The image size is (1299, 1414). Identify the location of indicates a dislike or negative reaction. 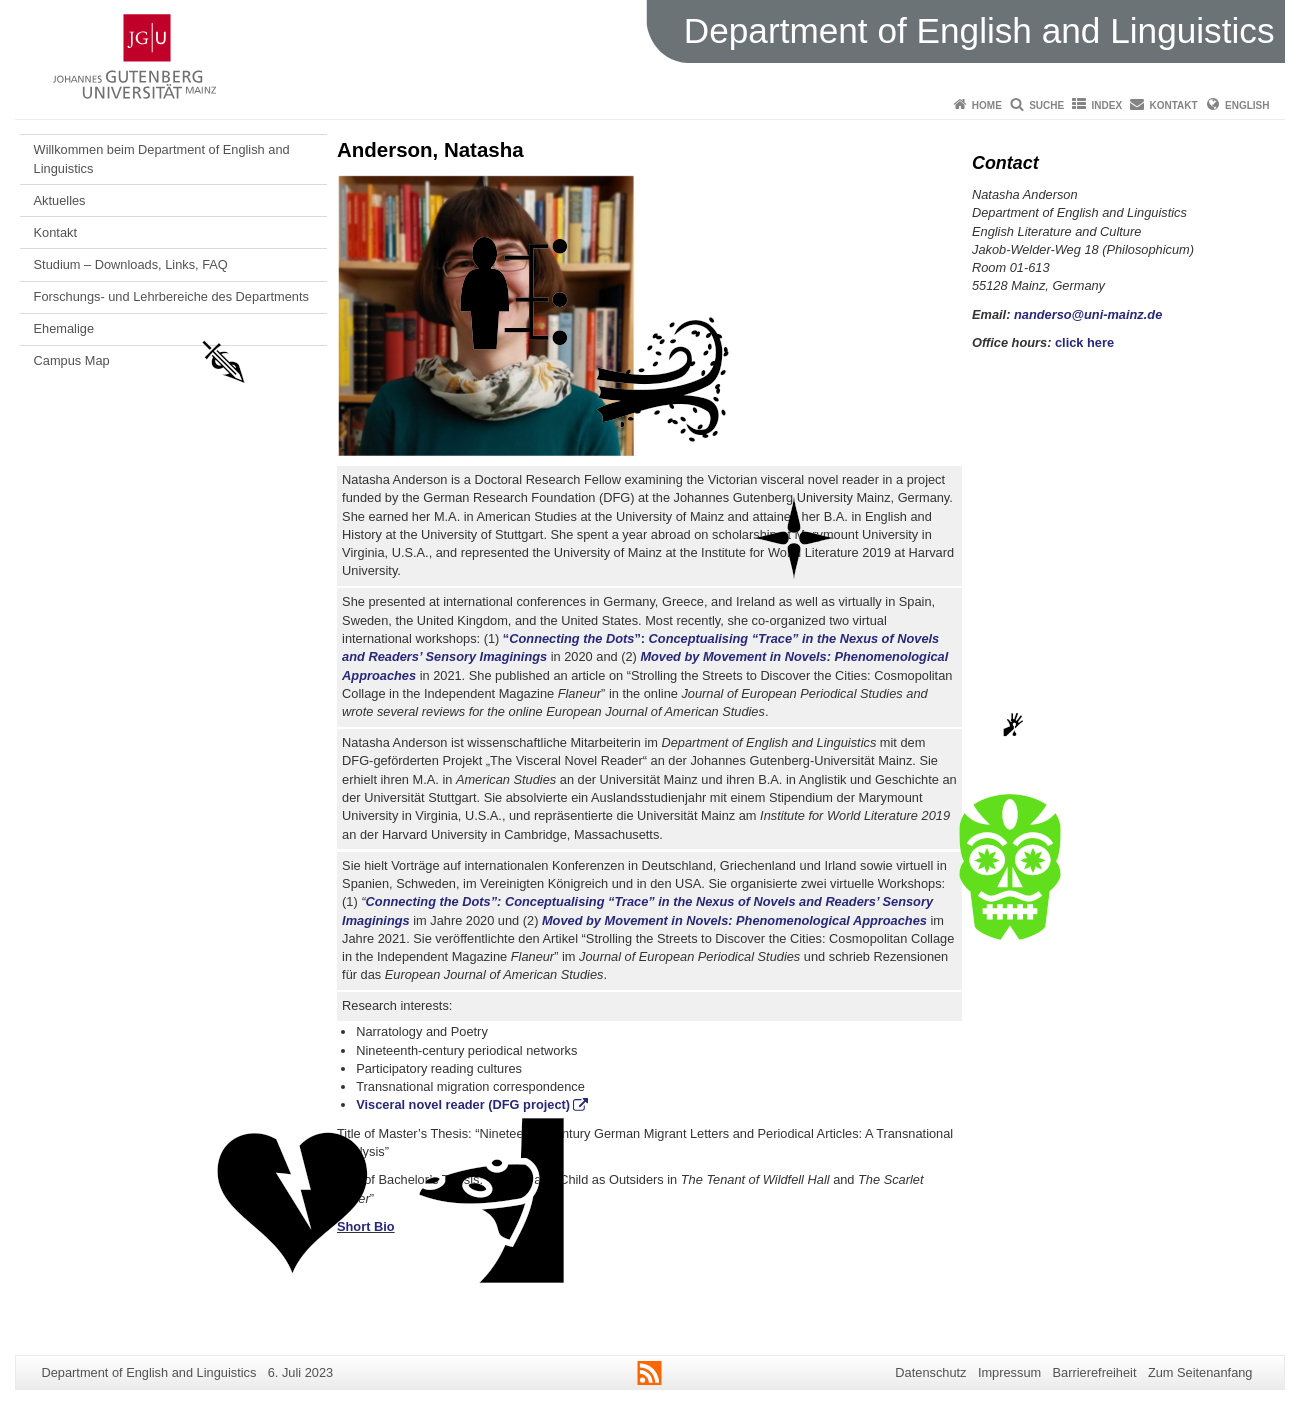
(292, 1202).